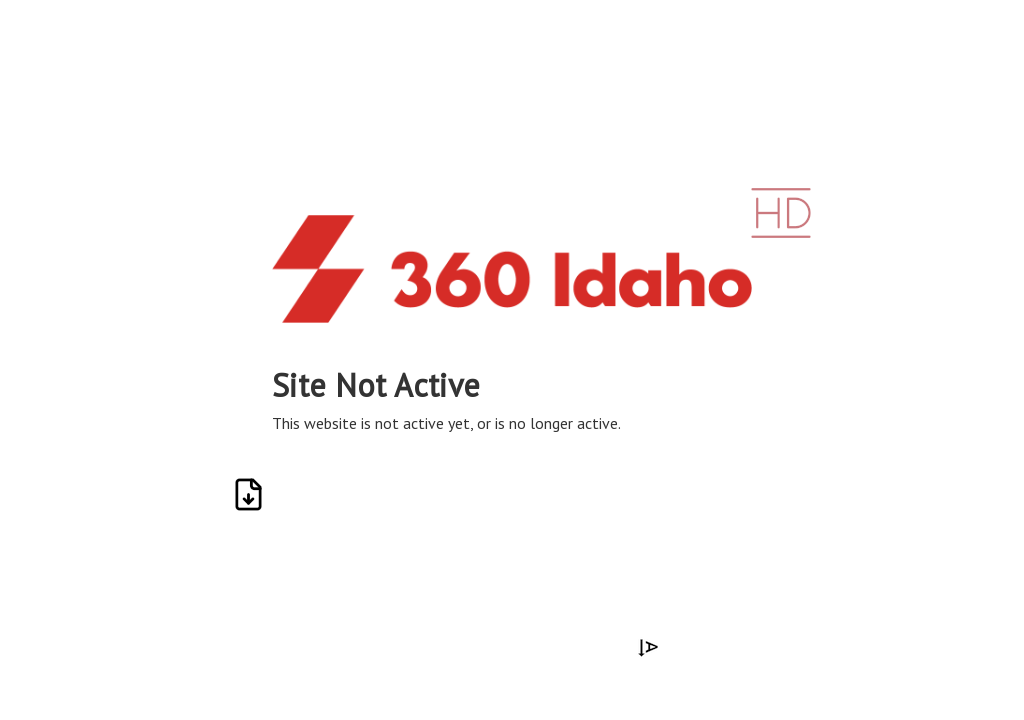 This screenshot has width=1024, height=720. I want to click on download file, so click(248, 494).